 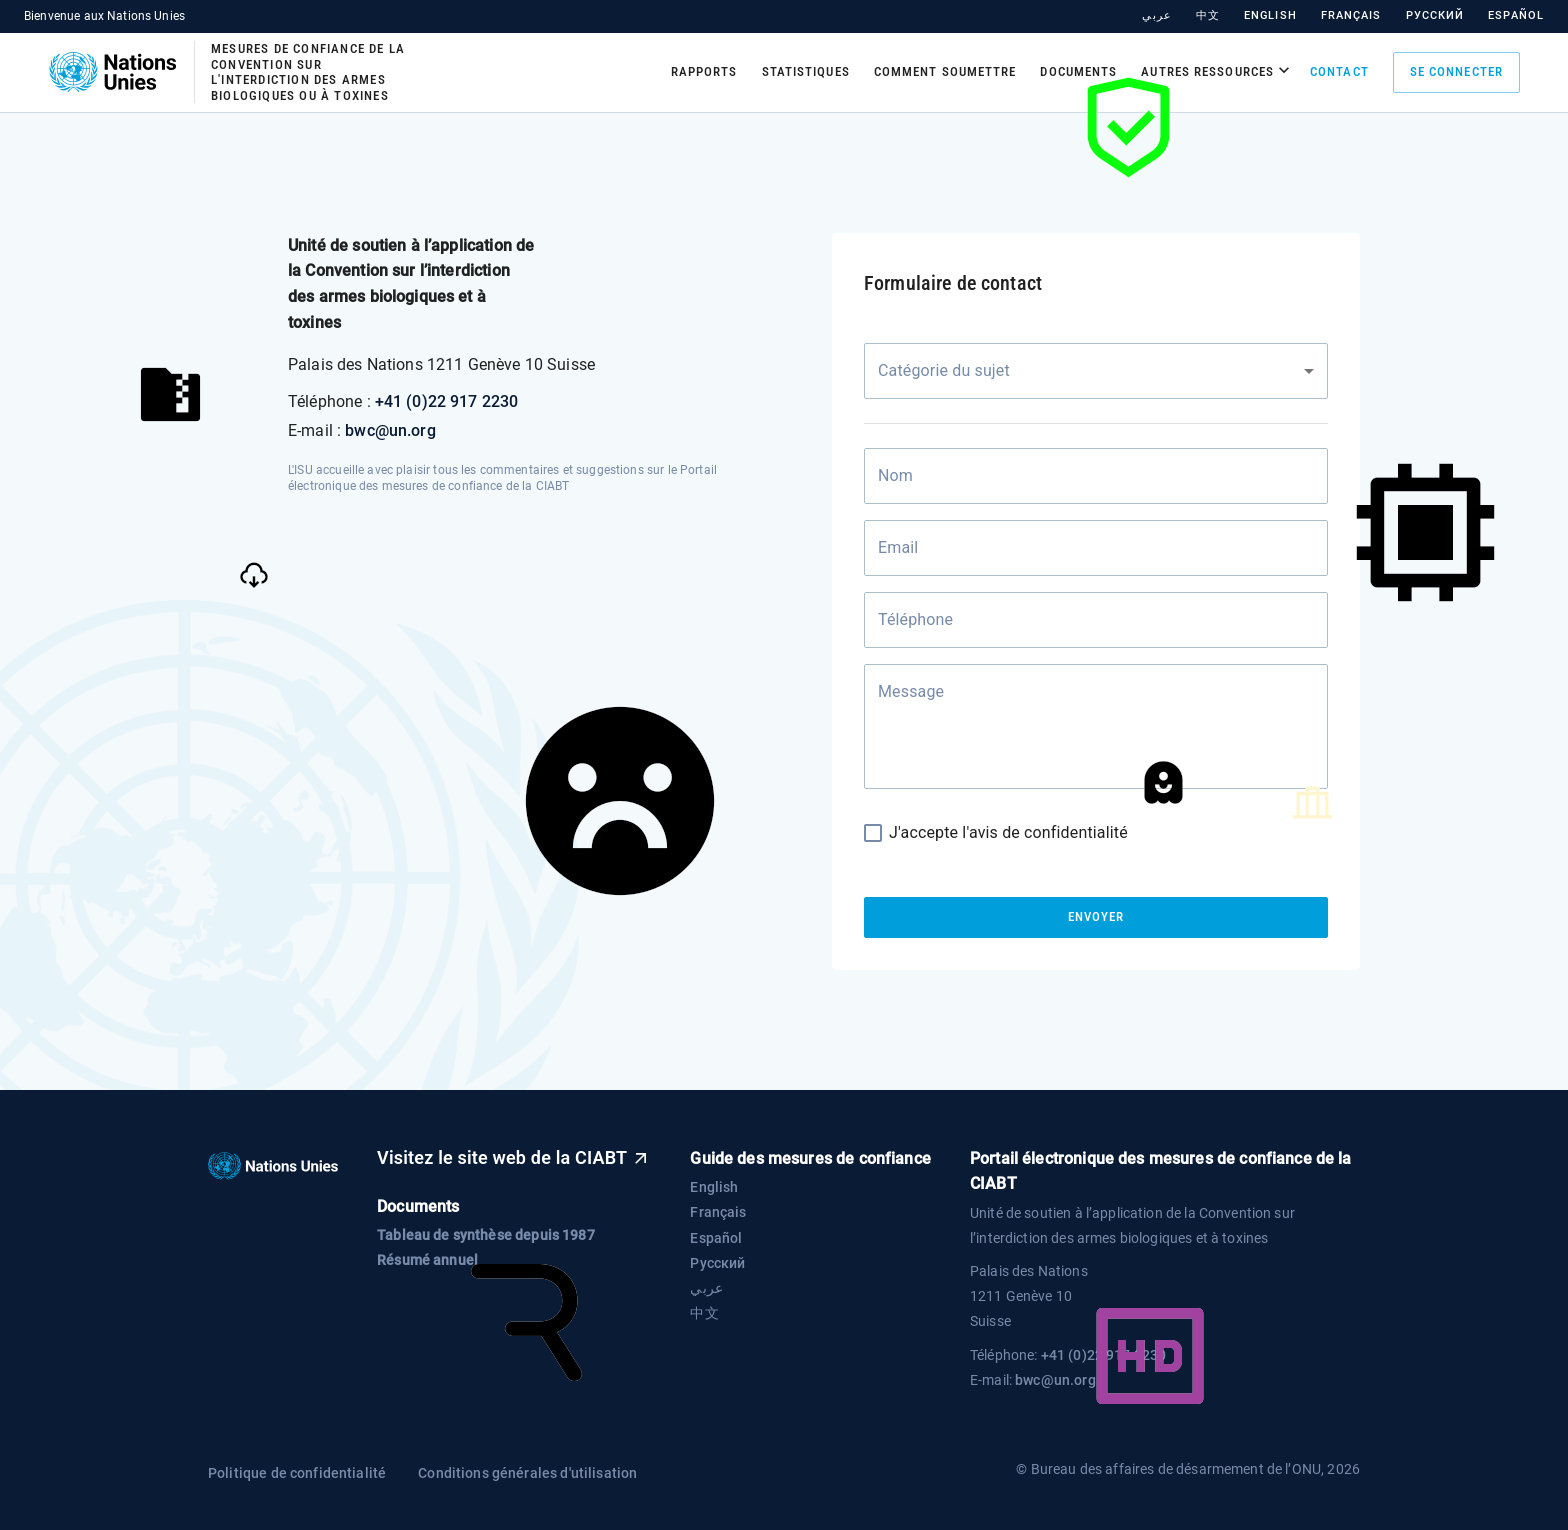 I want to click on rive animation platform logo, so click(x=526, y=1322).